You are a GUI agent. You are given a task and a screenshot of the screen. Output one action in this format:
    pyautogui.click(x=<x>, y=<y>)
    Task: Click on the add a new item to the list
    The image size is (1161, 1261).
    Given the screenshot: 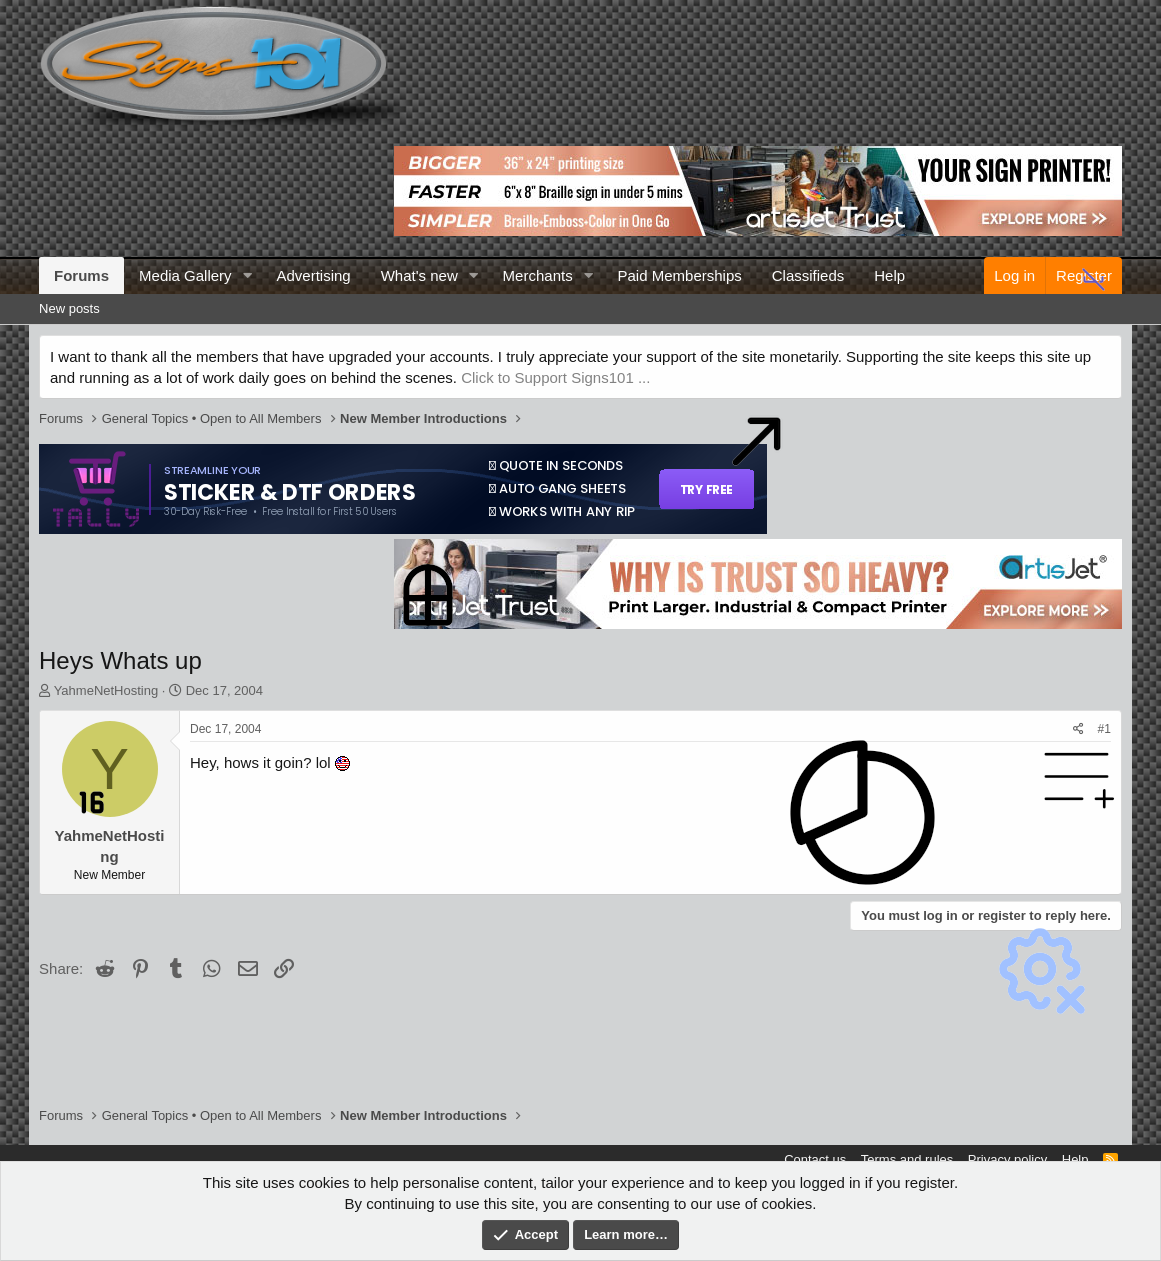 What is the action you would take?
    pyautogui.click(x=1076, y=776)
    